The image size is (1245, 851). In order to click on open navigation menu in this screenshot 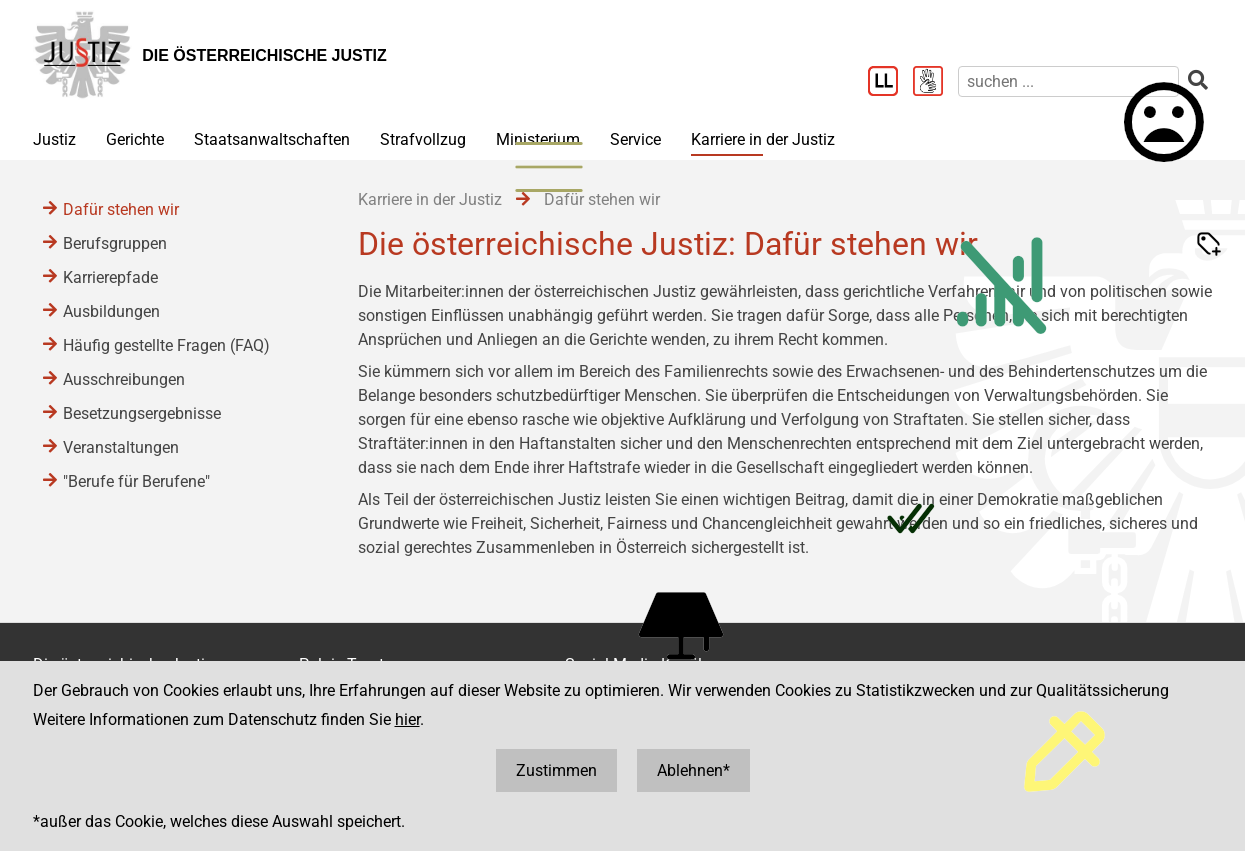, I will do `click(549, 167)`.